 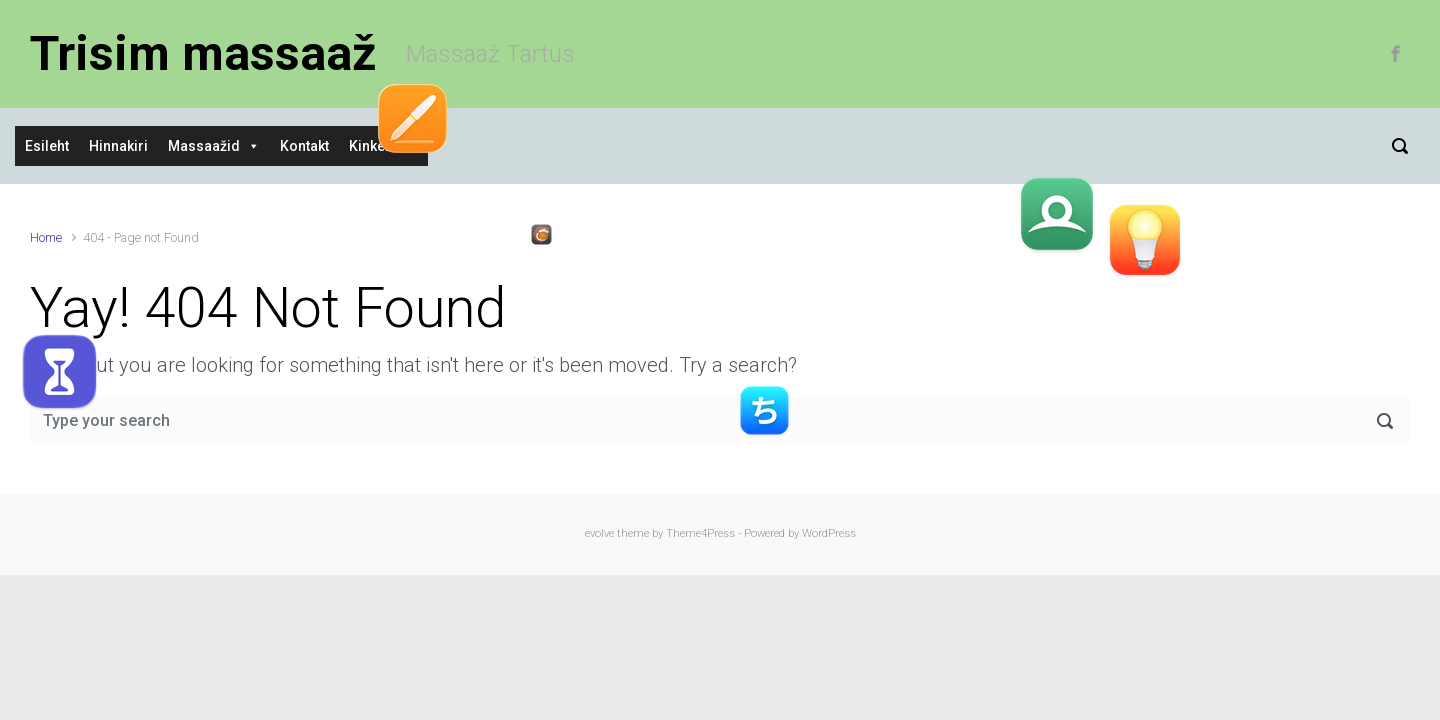 I want to click on open Screen Time settings, so click(x=59, y=371).